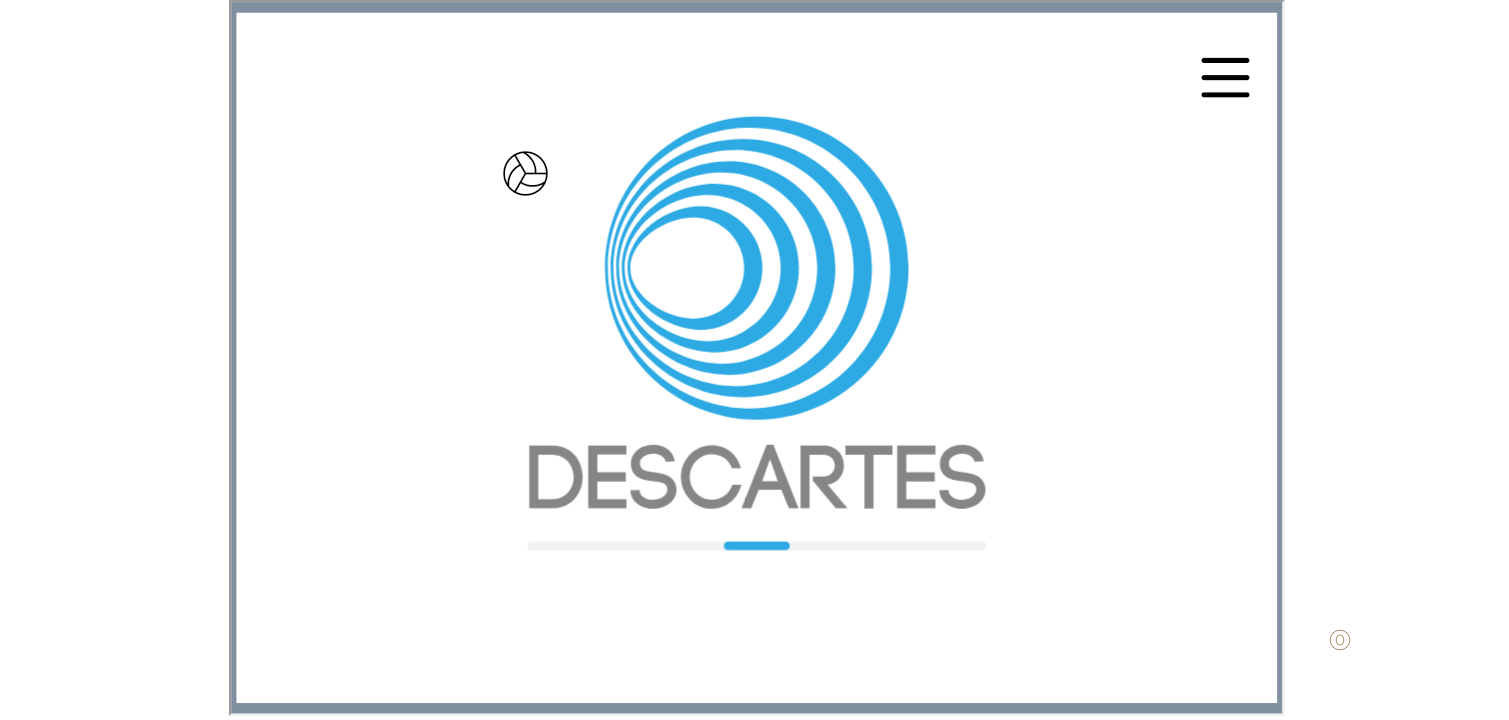  I want to click on indicates zero items or empty count, so click(1340, 640).